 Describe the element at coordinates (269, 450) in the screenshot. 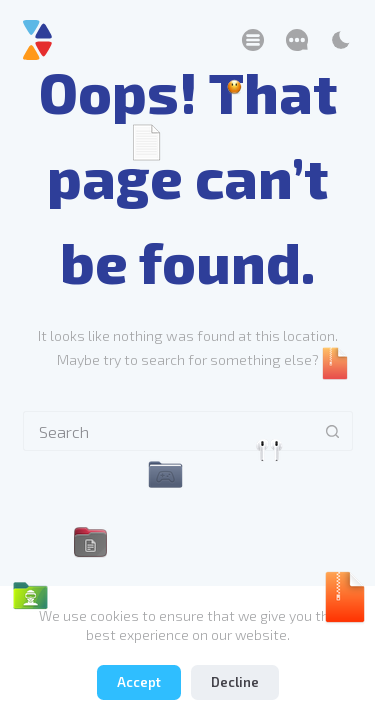

I see `connect bluetooth earbuds` at that location.